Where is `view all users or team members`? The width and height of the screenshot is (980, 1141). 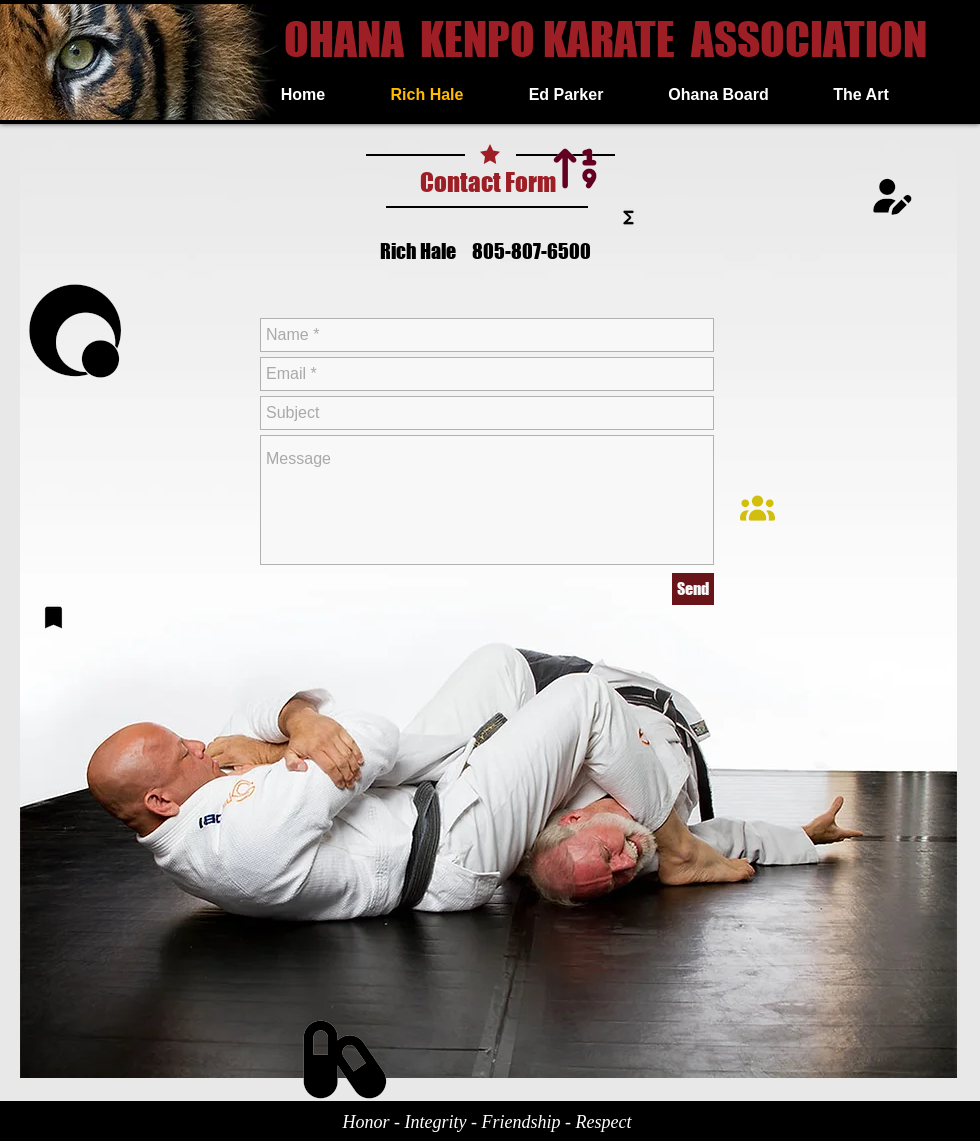
view all users or team members is located at coordinates (757, 508).